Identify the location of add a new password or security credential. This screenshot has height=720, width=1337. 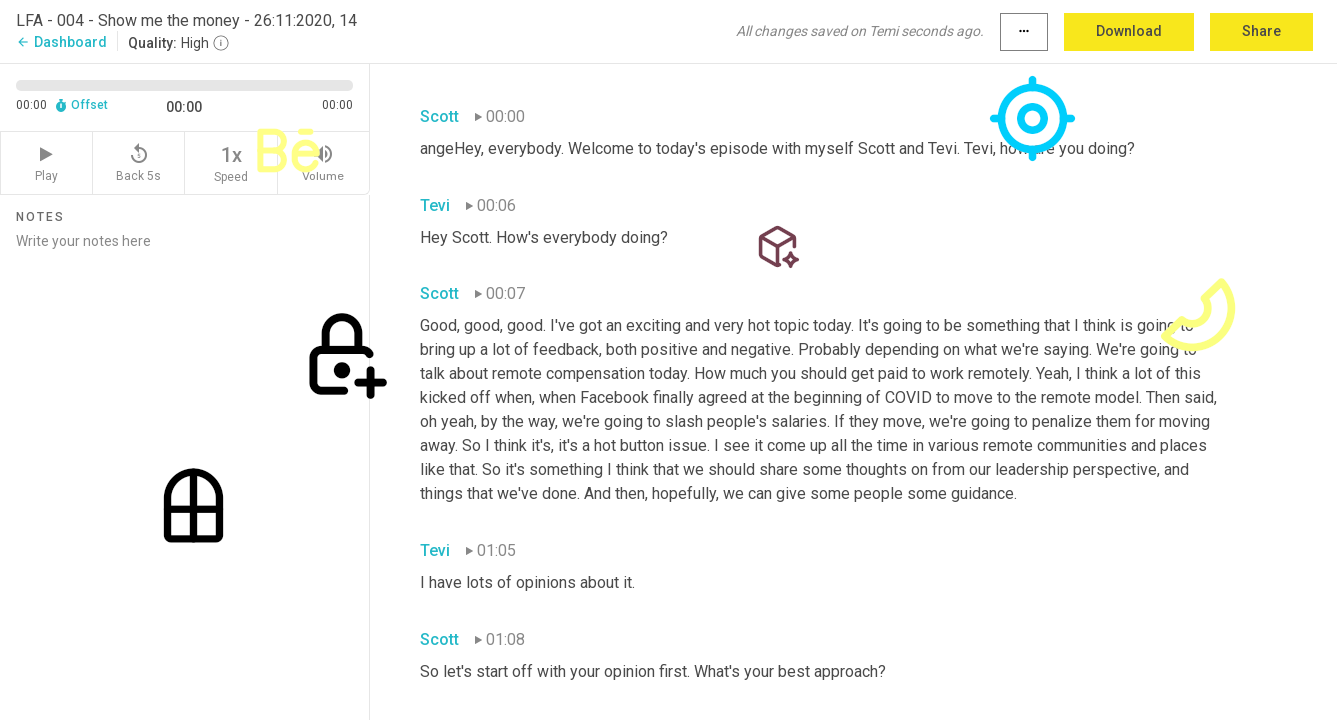
(342, 354).